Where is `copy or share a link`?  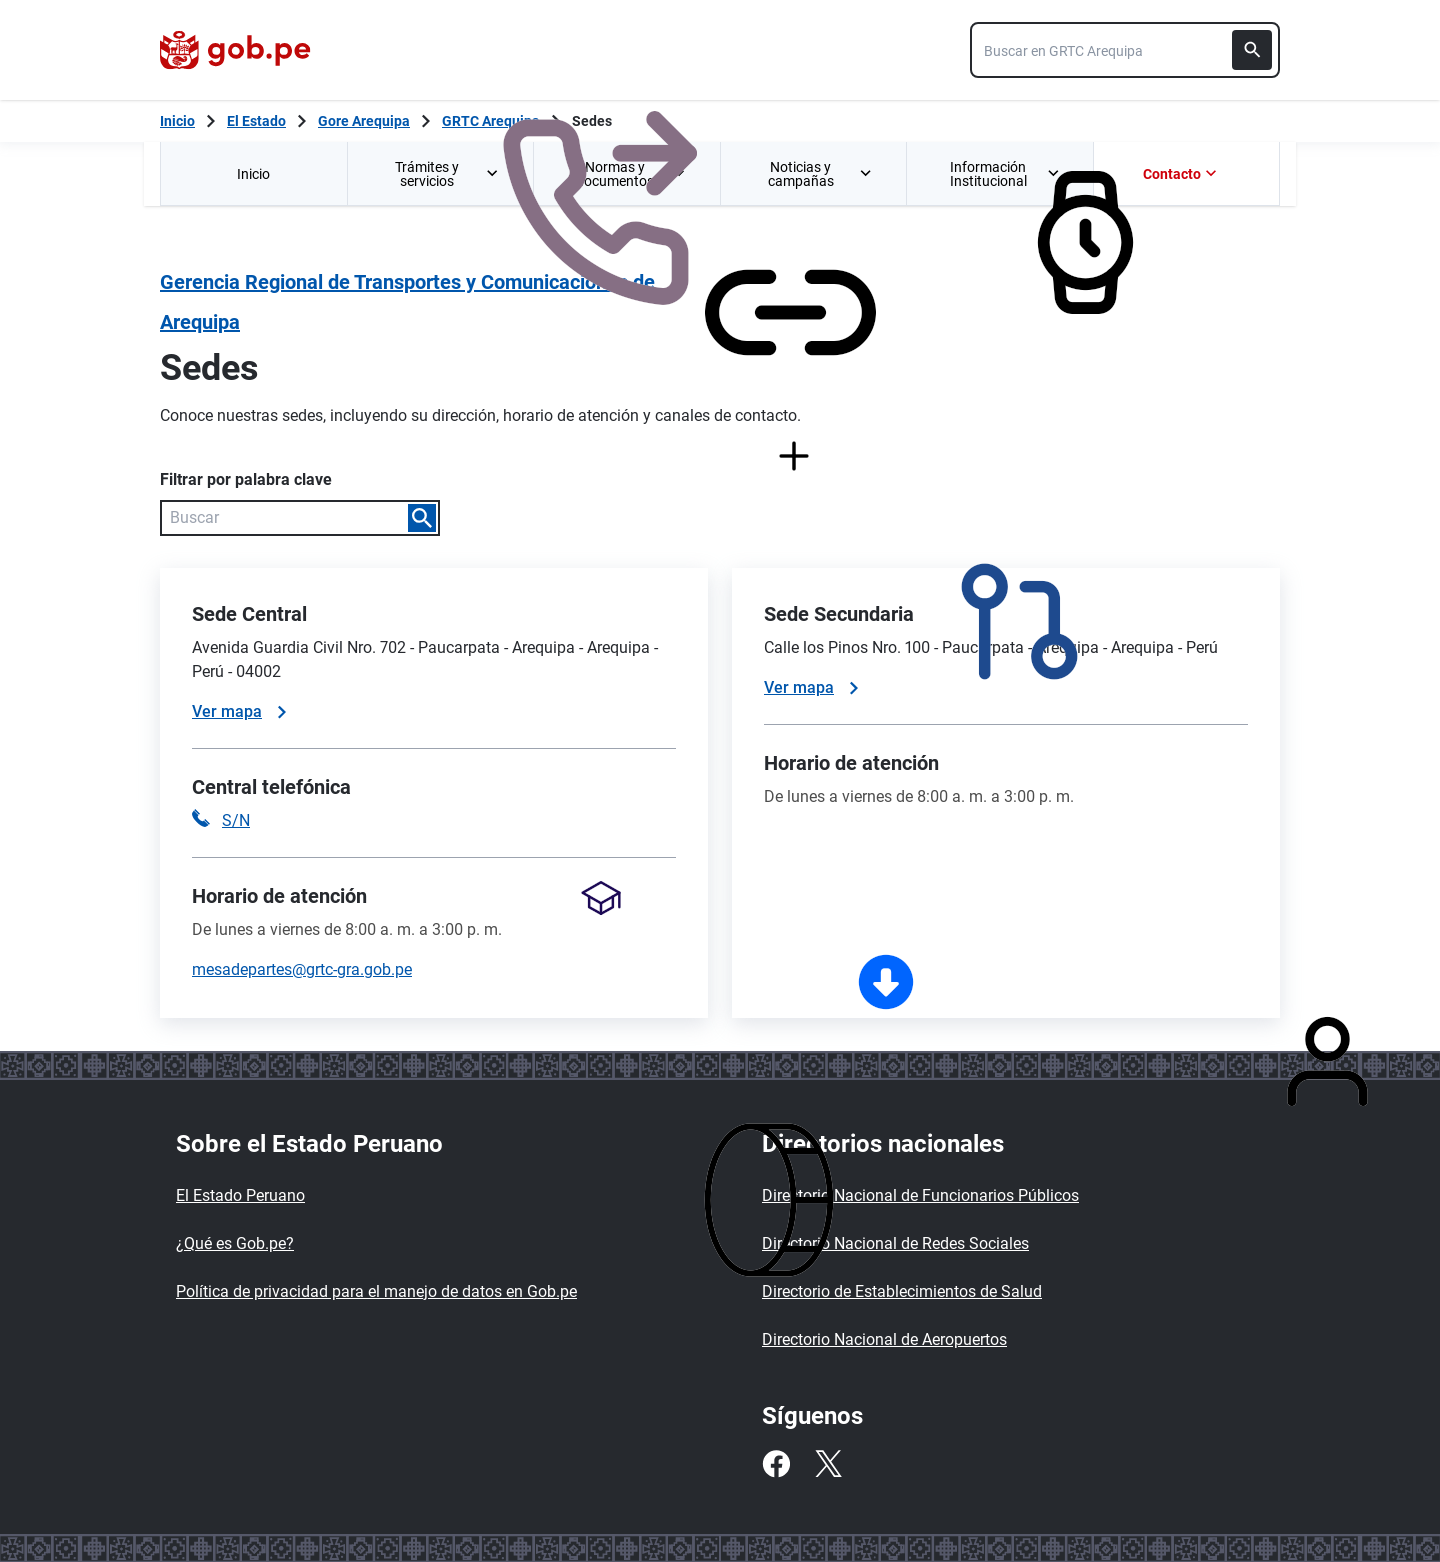 copy or share a link is located at coordinates (790, 312).